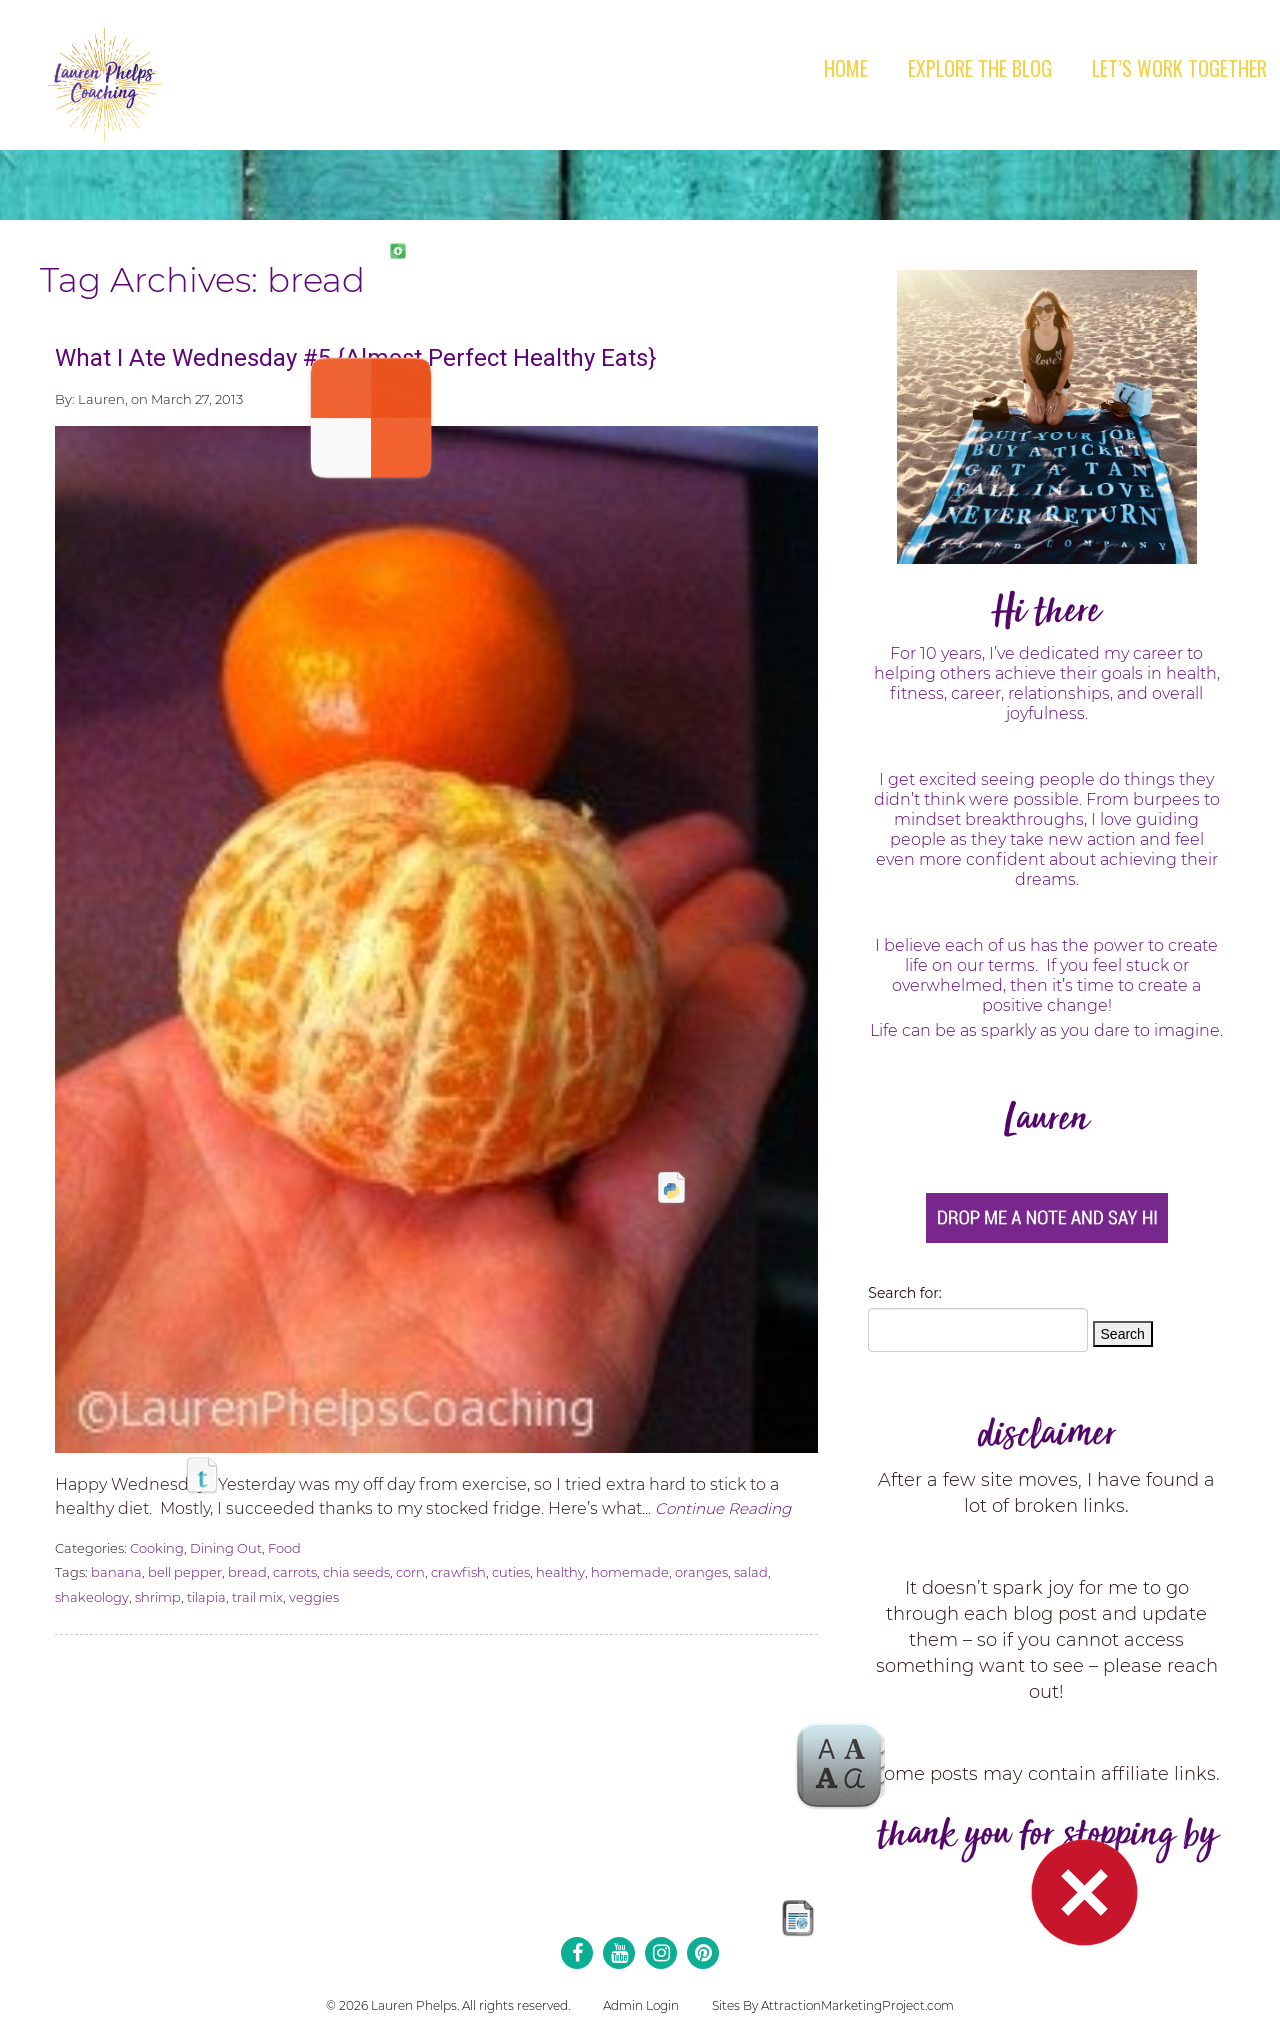 Image resolution: width=1280 pixels, height=2038 pixels. What do you see at coordinates (398, 251) in the screenshot?
I see `check for operating system updates` at bounding box center [398, 251].